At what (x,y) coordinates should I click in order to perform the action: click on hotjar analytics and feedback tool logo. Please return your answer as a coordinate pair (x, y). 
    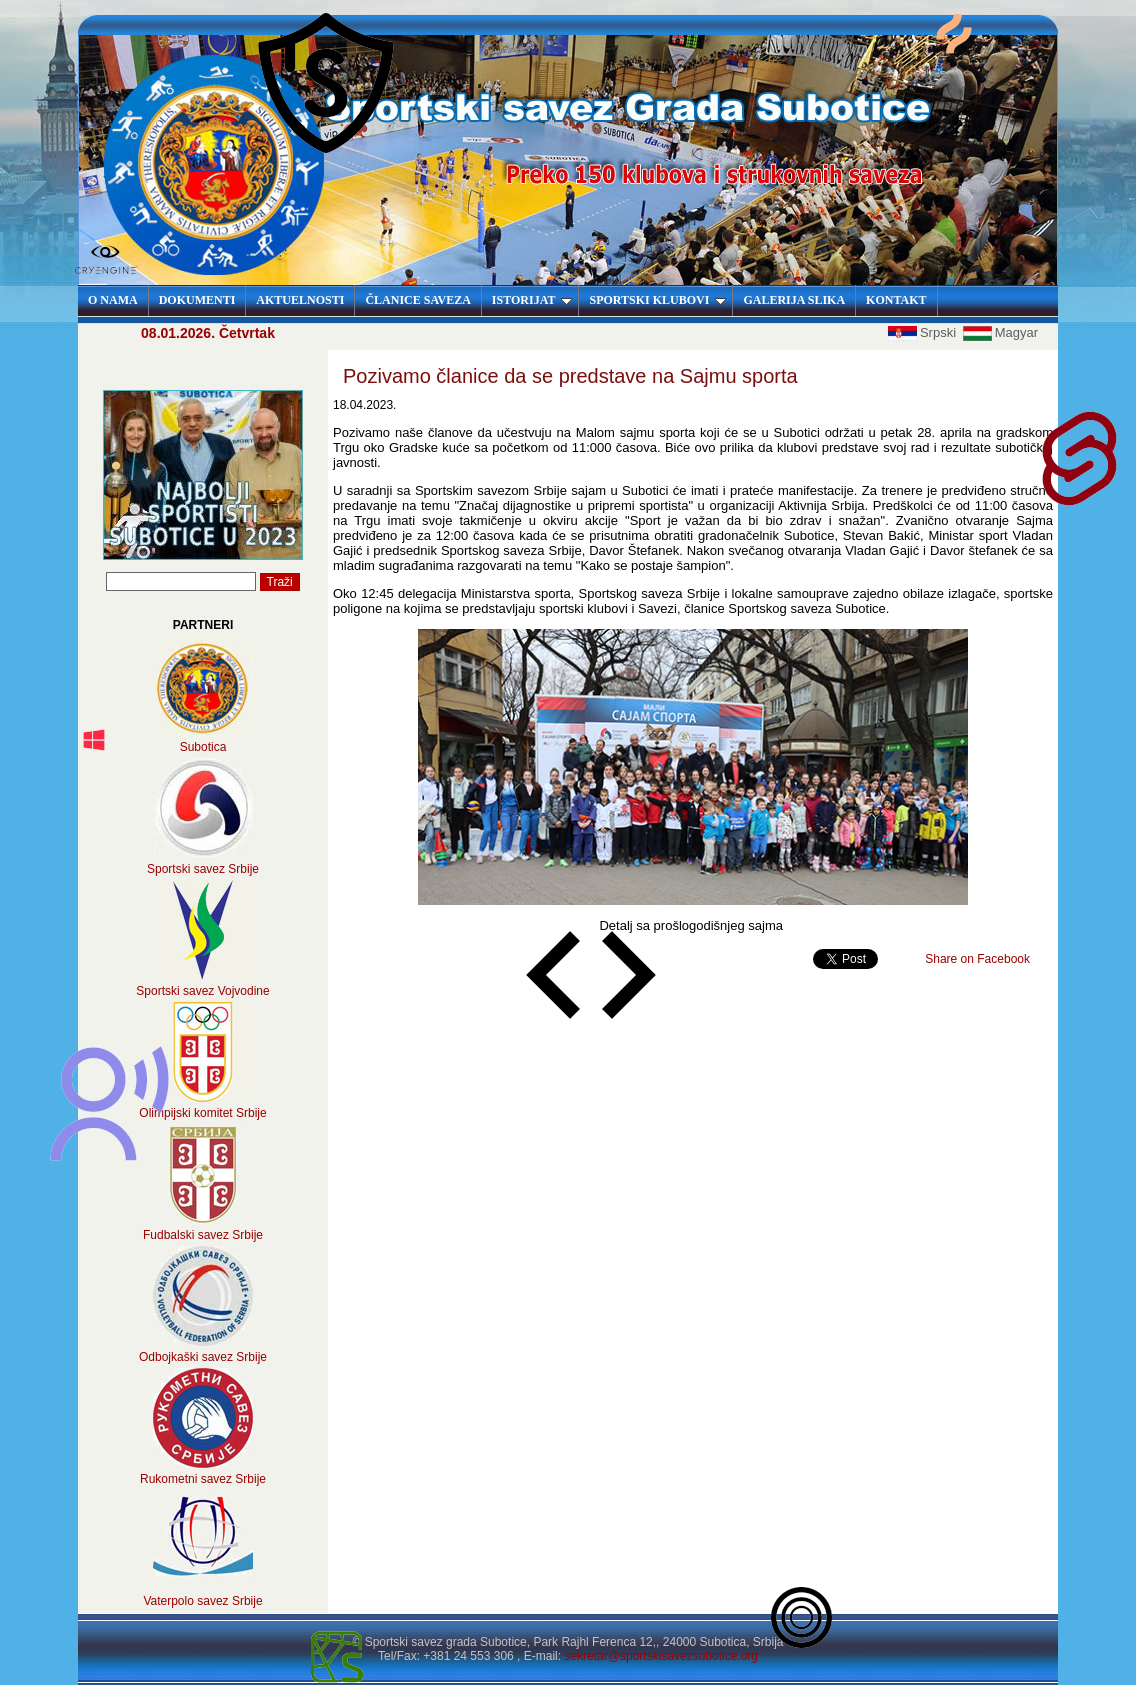
    Looking at the image, I should click on (953, 33).